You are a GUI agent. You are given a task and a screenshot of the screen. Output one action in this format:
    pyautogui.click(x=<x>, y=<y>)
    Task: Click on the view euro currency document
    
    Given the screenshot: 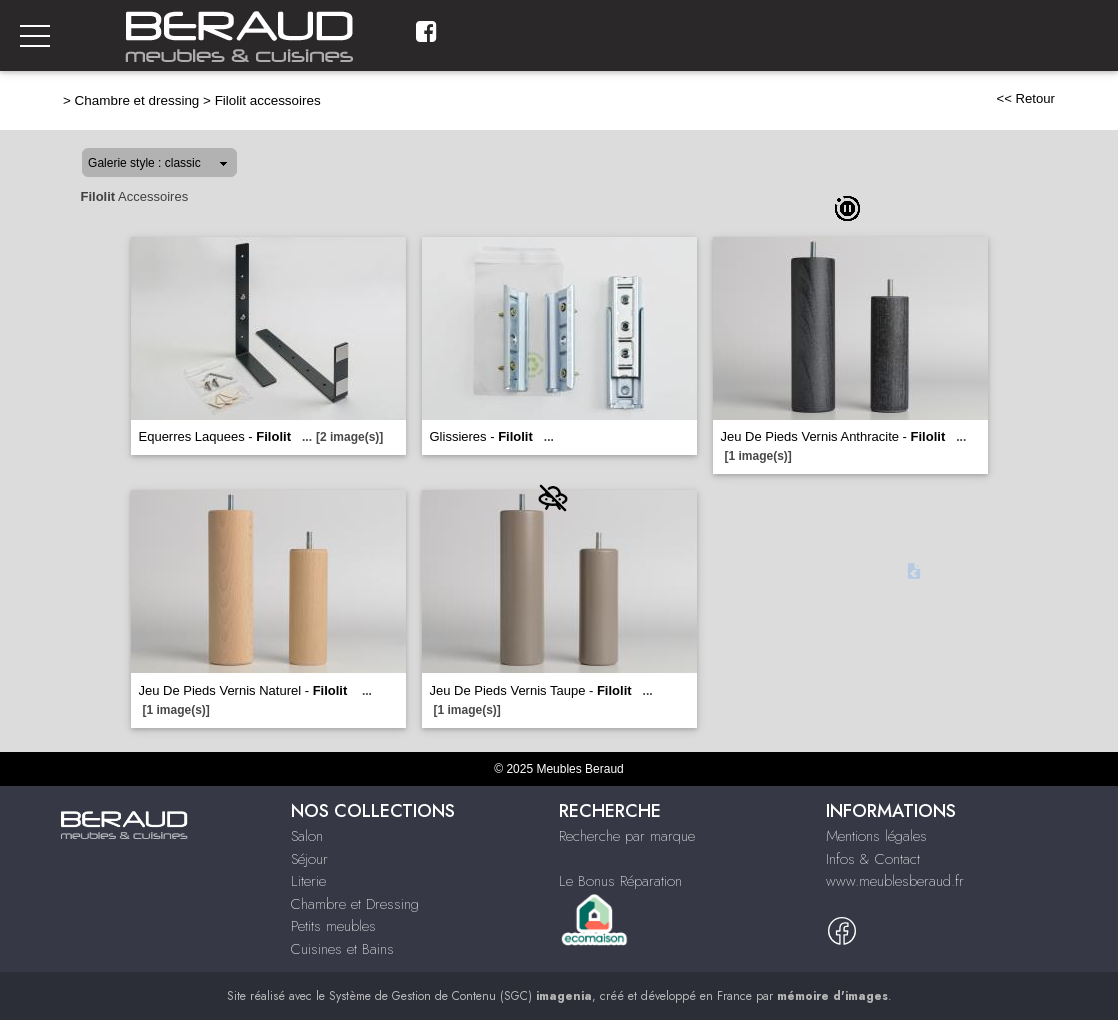 What is the action you would take?
    pyautogui.click(x=914, y=571)
    